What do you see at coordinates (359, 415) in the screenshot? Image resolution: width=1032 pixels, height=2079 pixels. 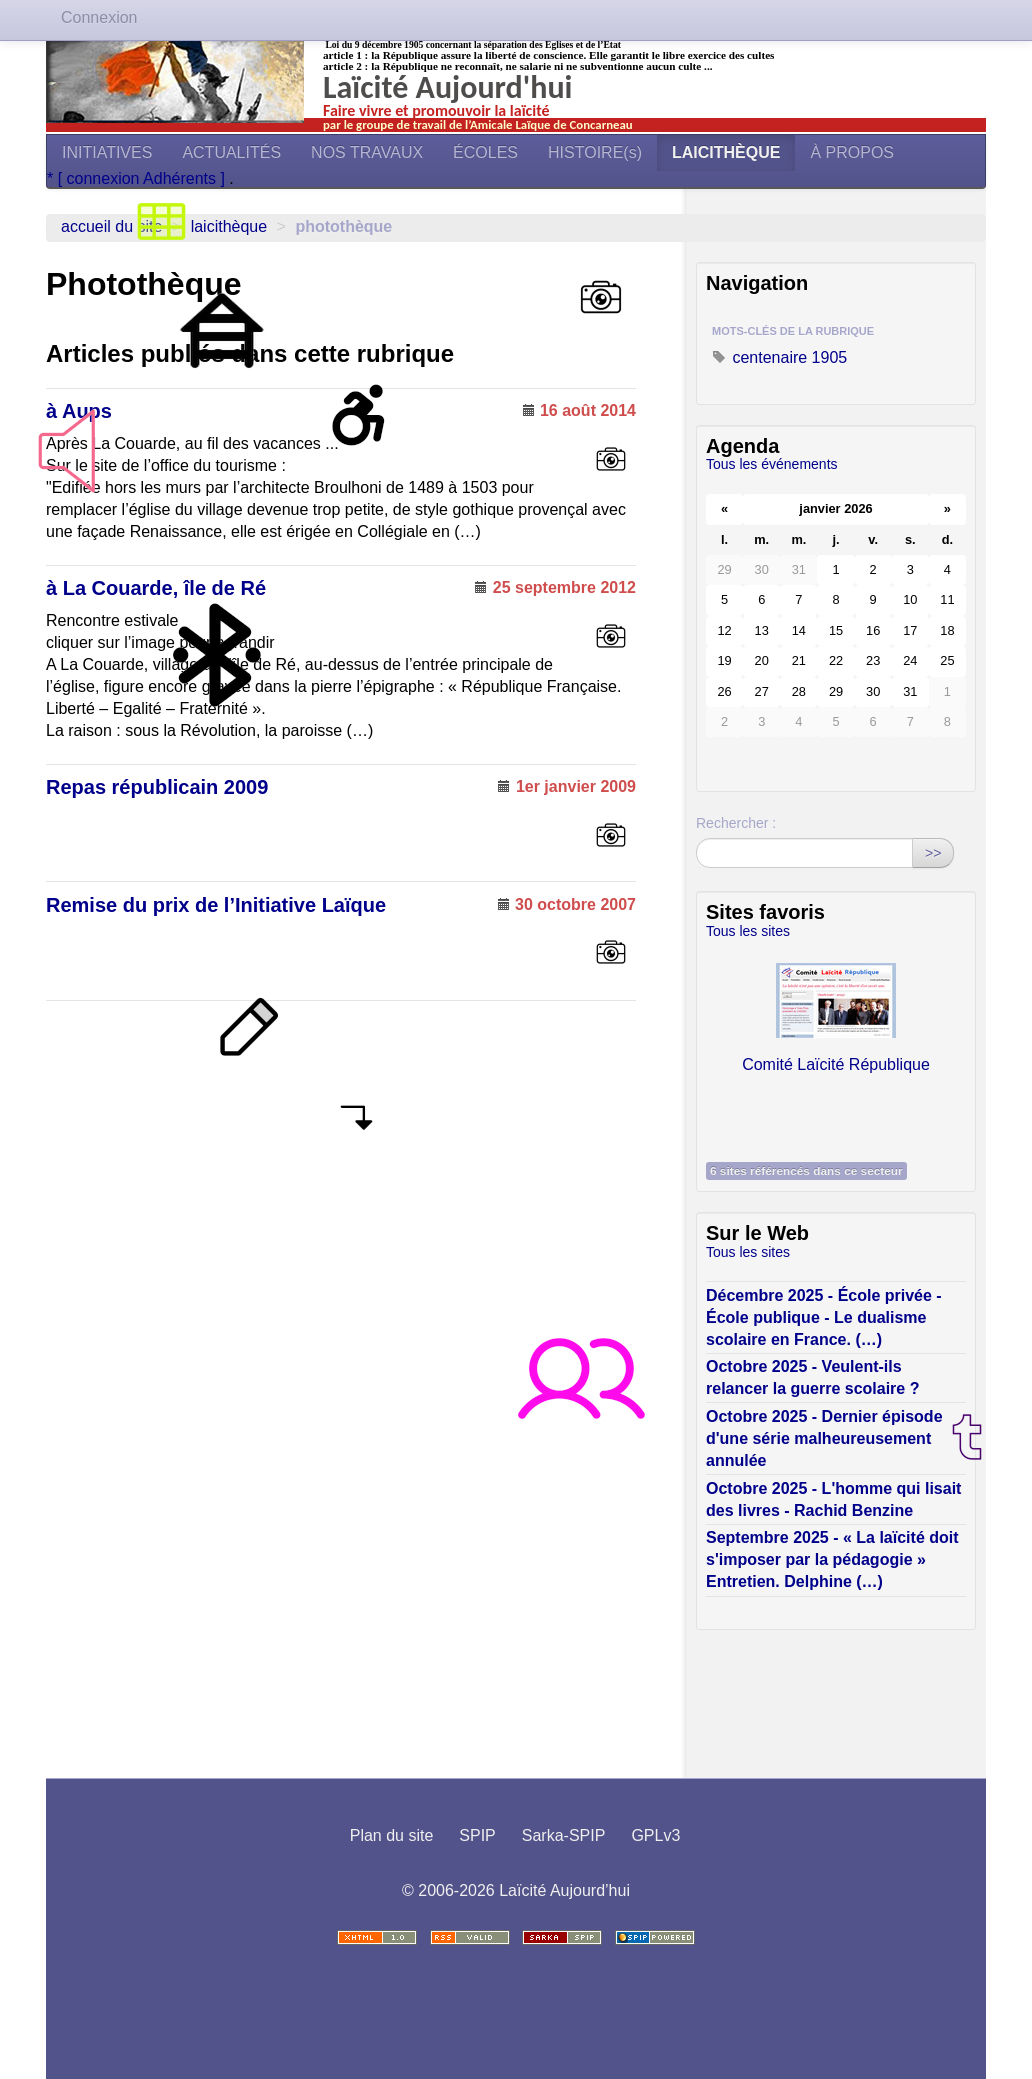 I see `indicates wheelchair accessibility` at bounding box center [359, 415].